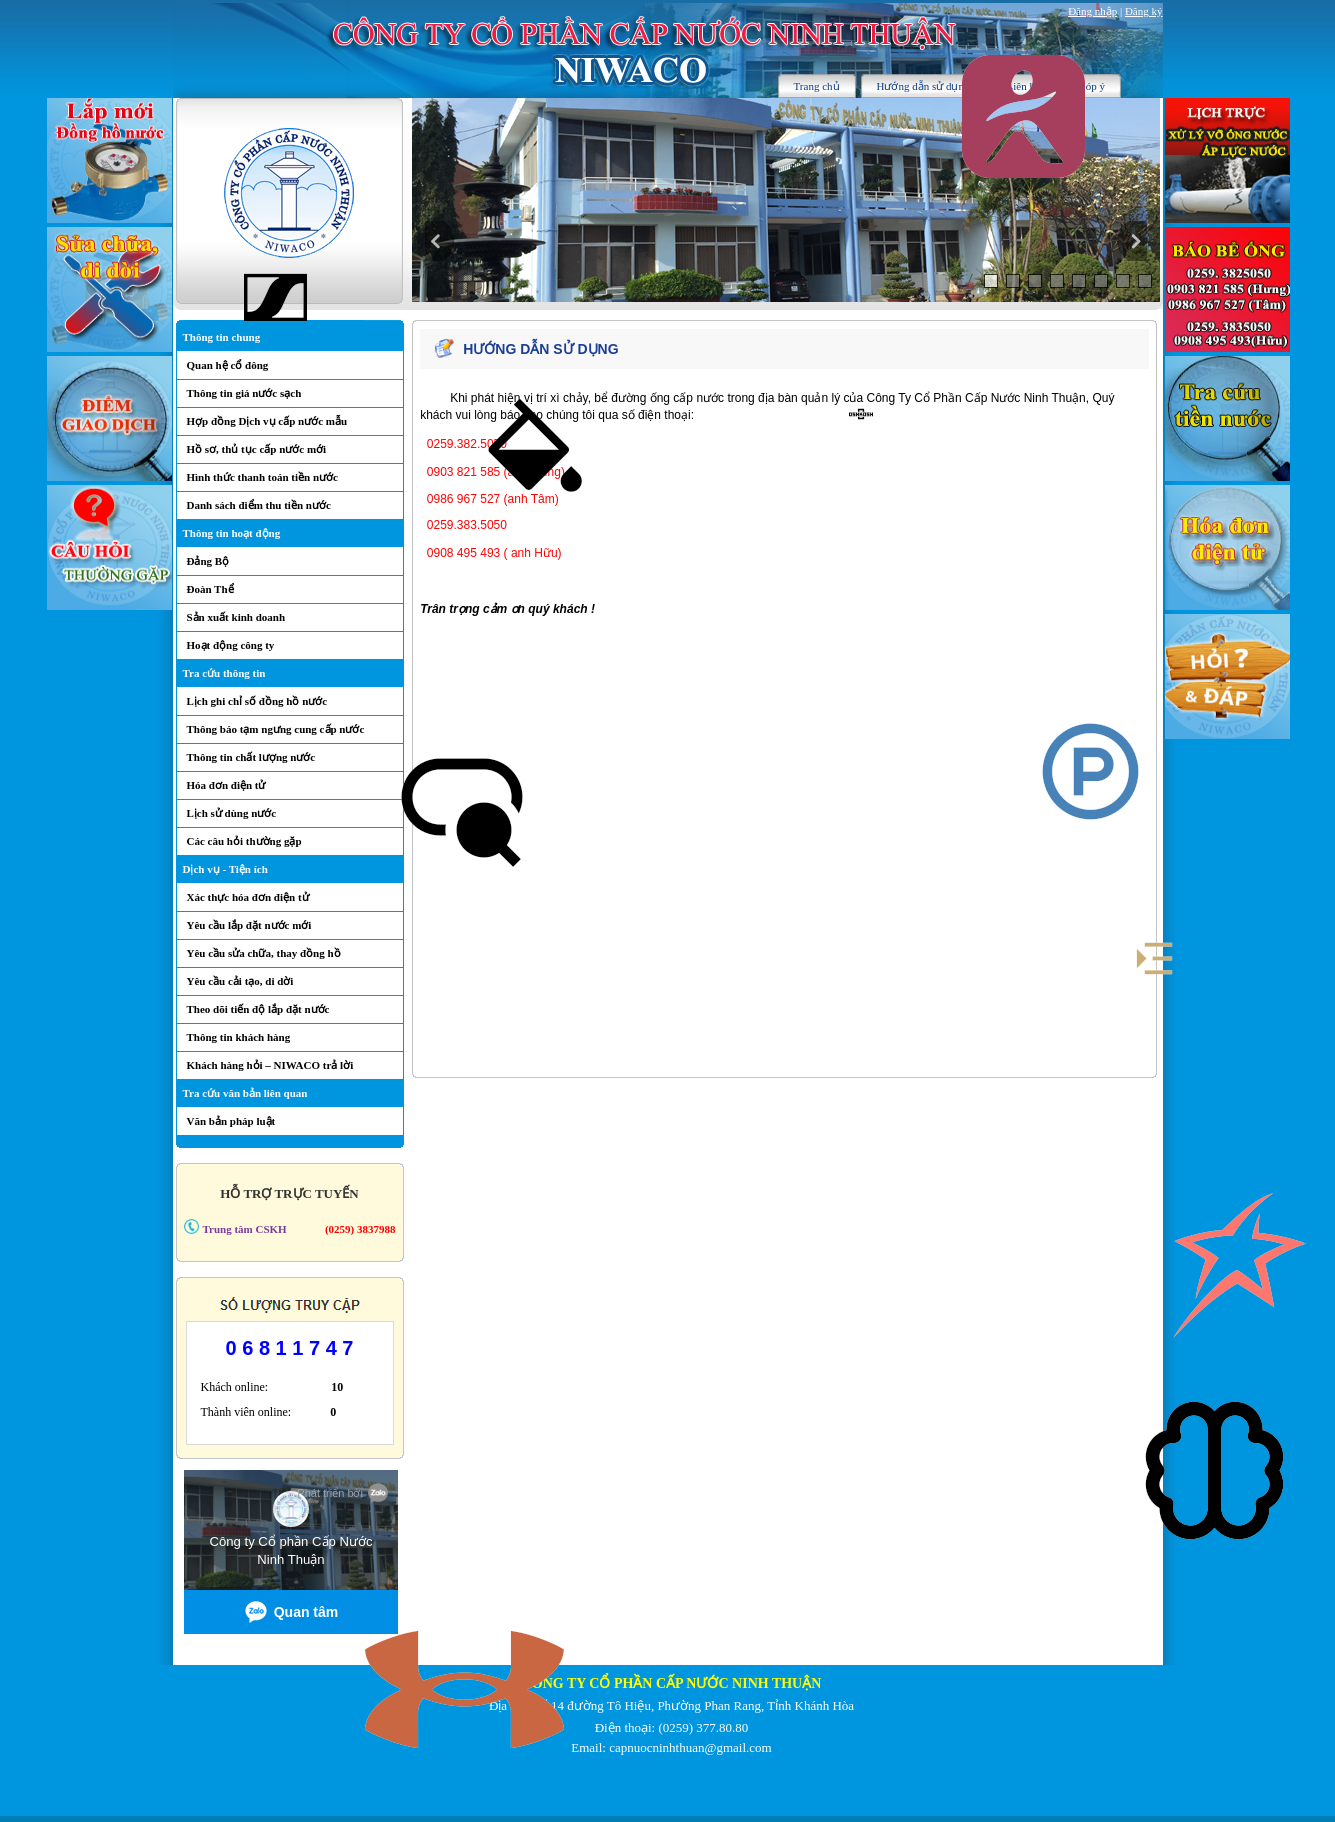 The height and width of the screenshot is (1822, 1335). What do you see at coordinates (1090, 771) in the screenshot?
I see `visit Product Hunt website` at bounding box center [1090, 771].